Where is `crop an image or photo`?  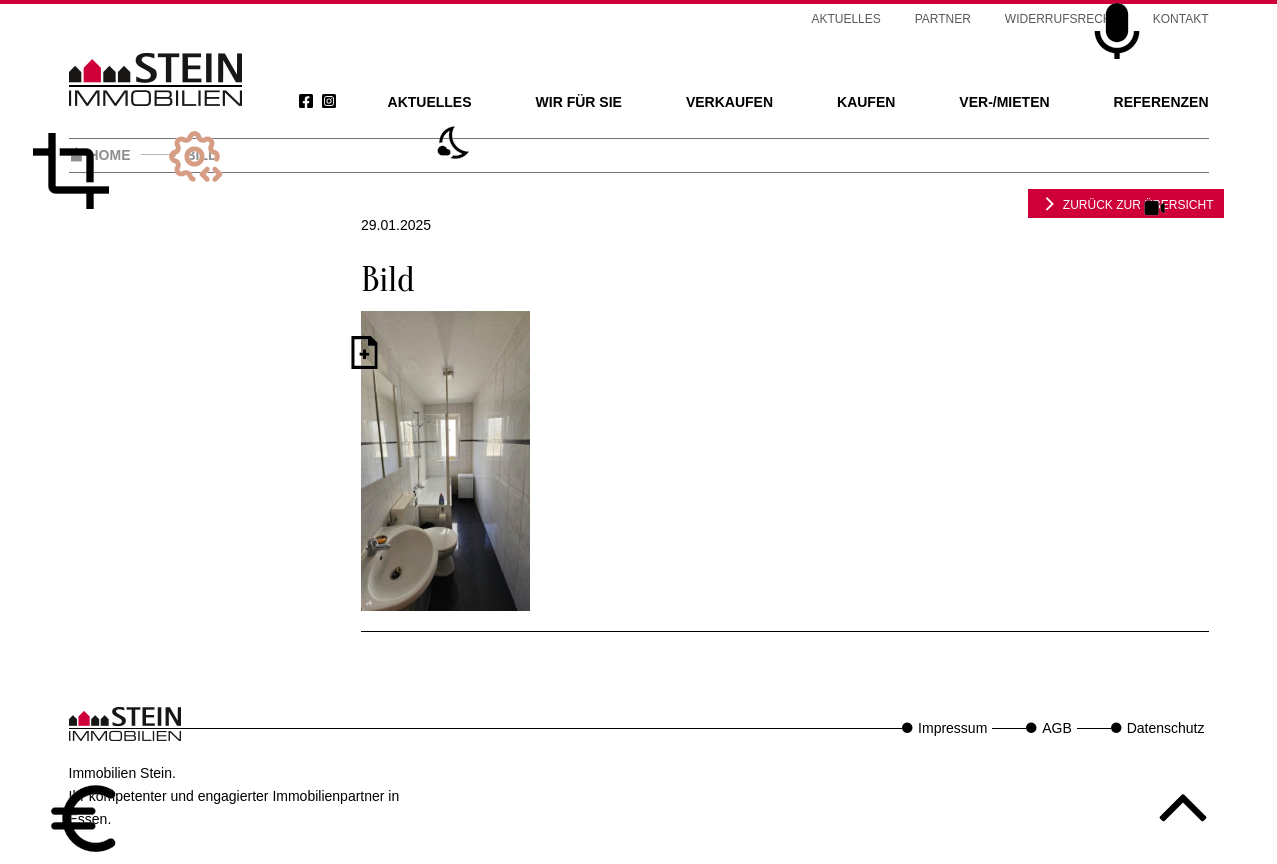 crop an image or photo is located at coordinates (71, 171).